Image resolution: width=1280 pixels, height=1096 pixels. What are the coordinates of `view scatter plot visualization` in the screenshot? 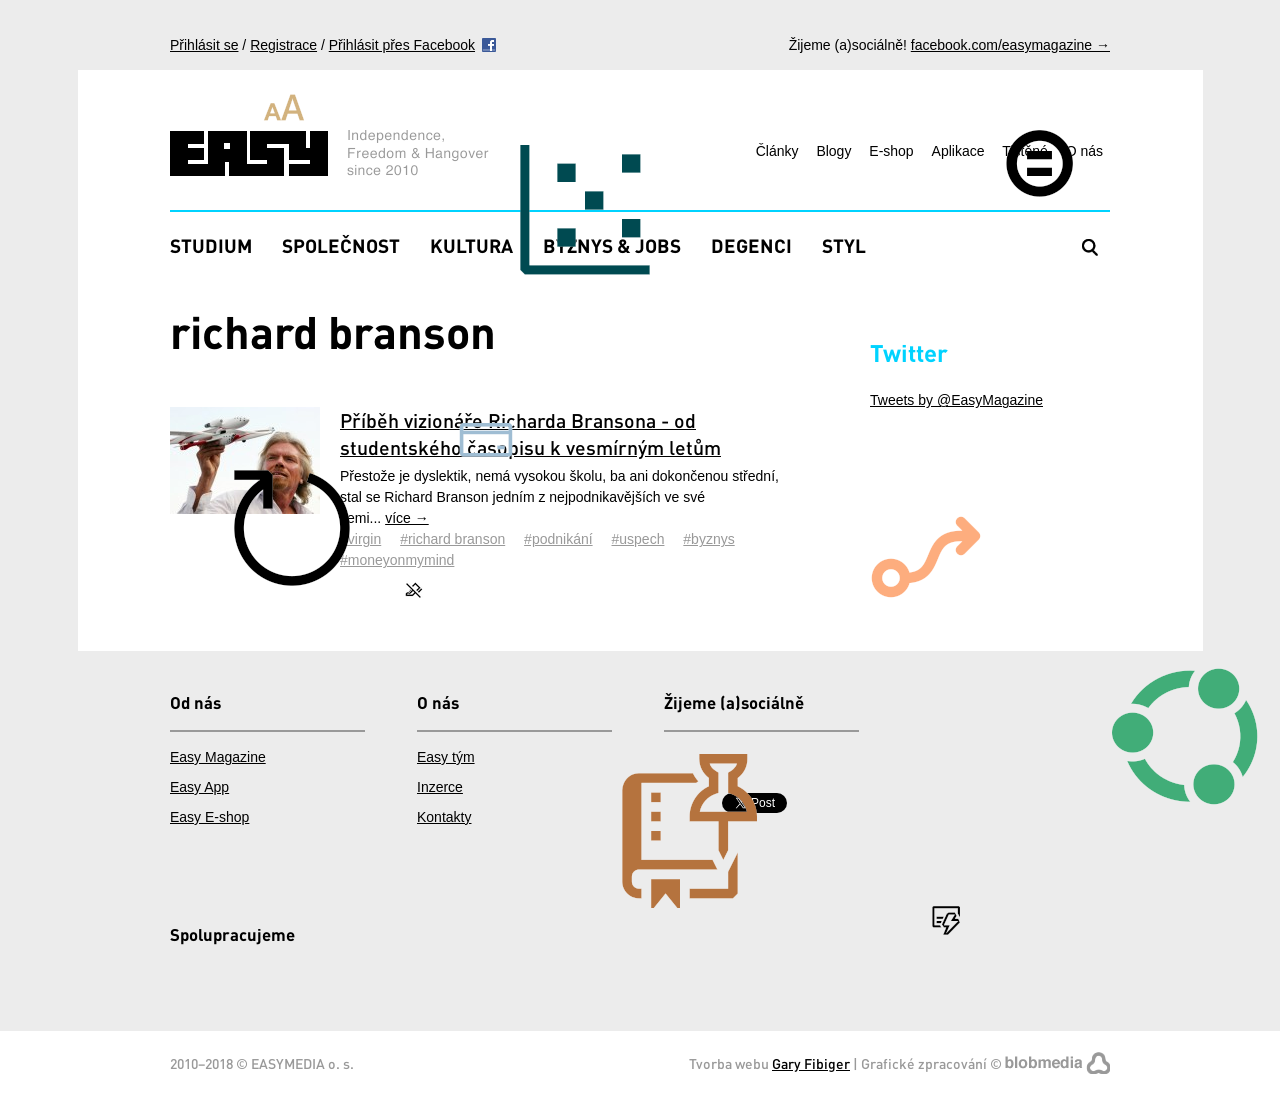 It's located at (585, 219).